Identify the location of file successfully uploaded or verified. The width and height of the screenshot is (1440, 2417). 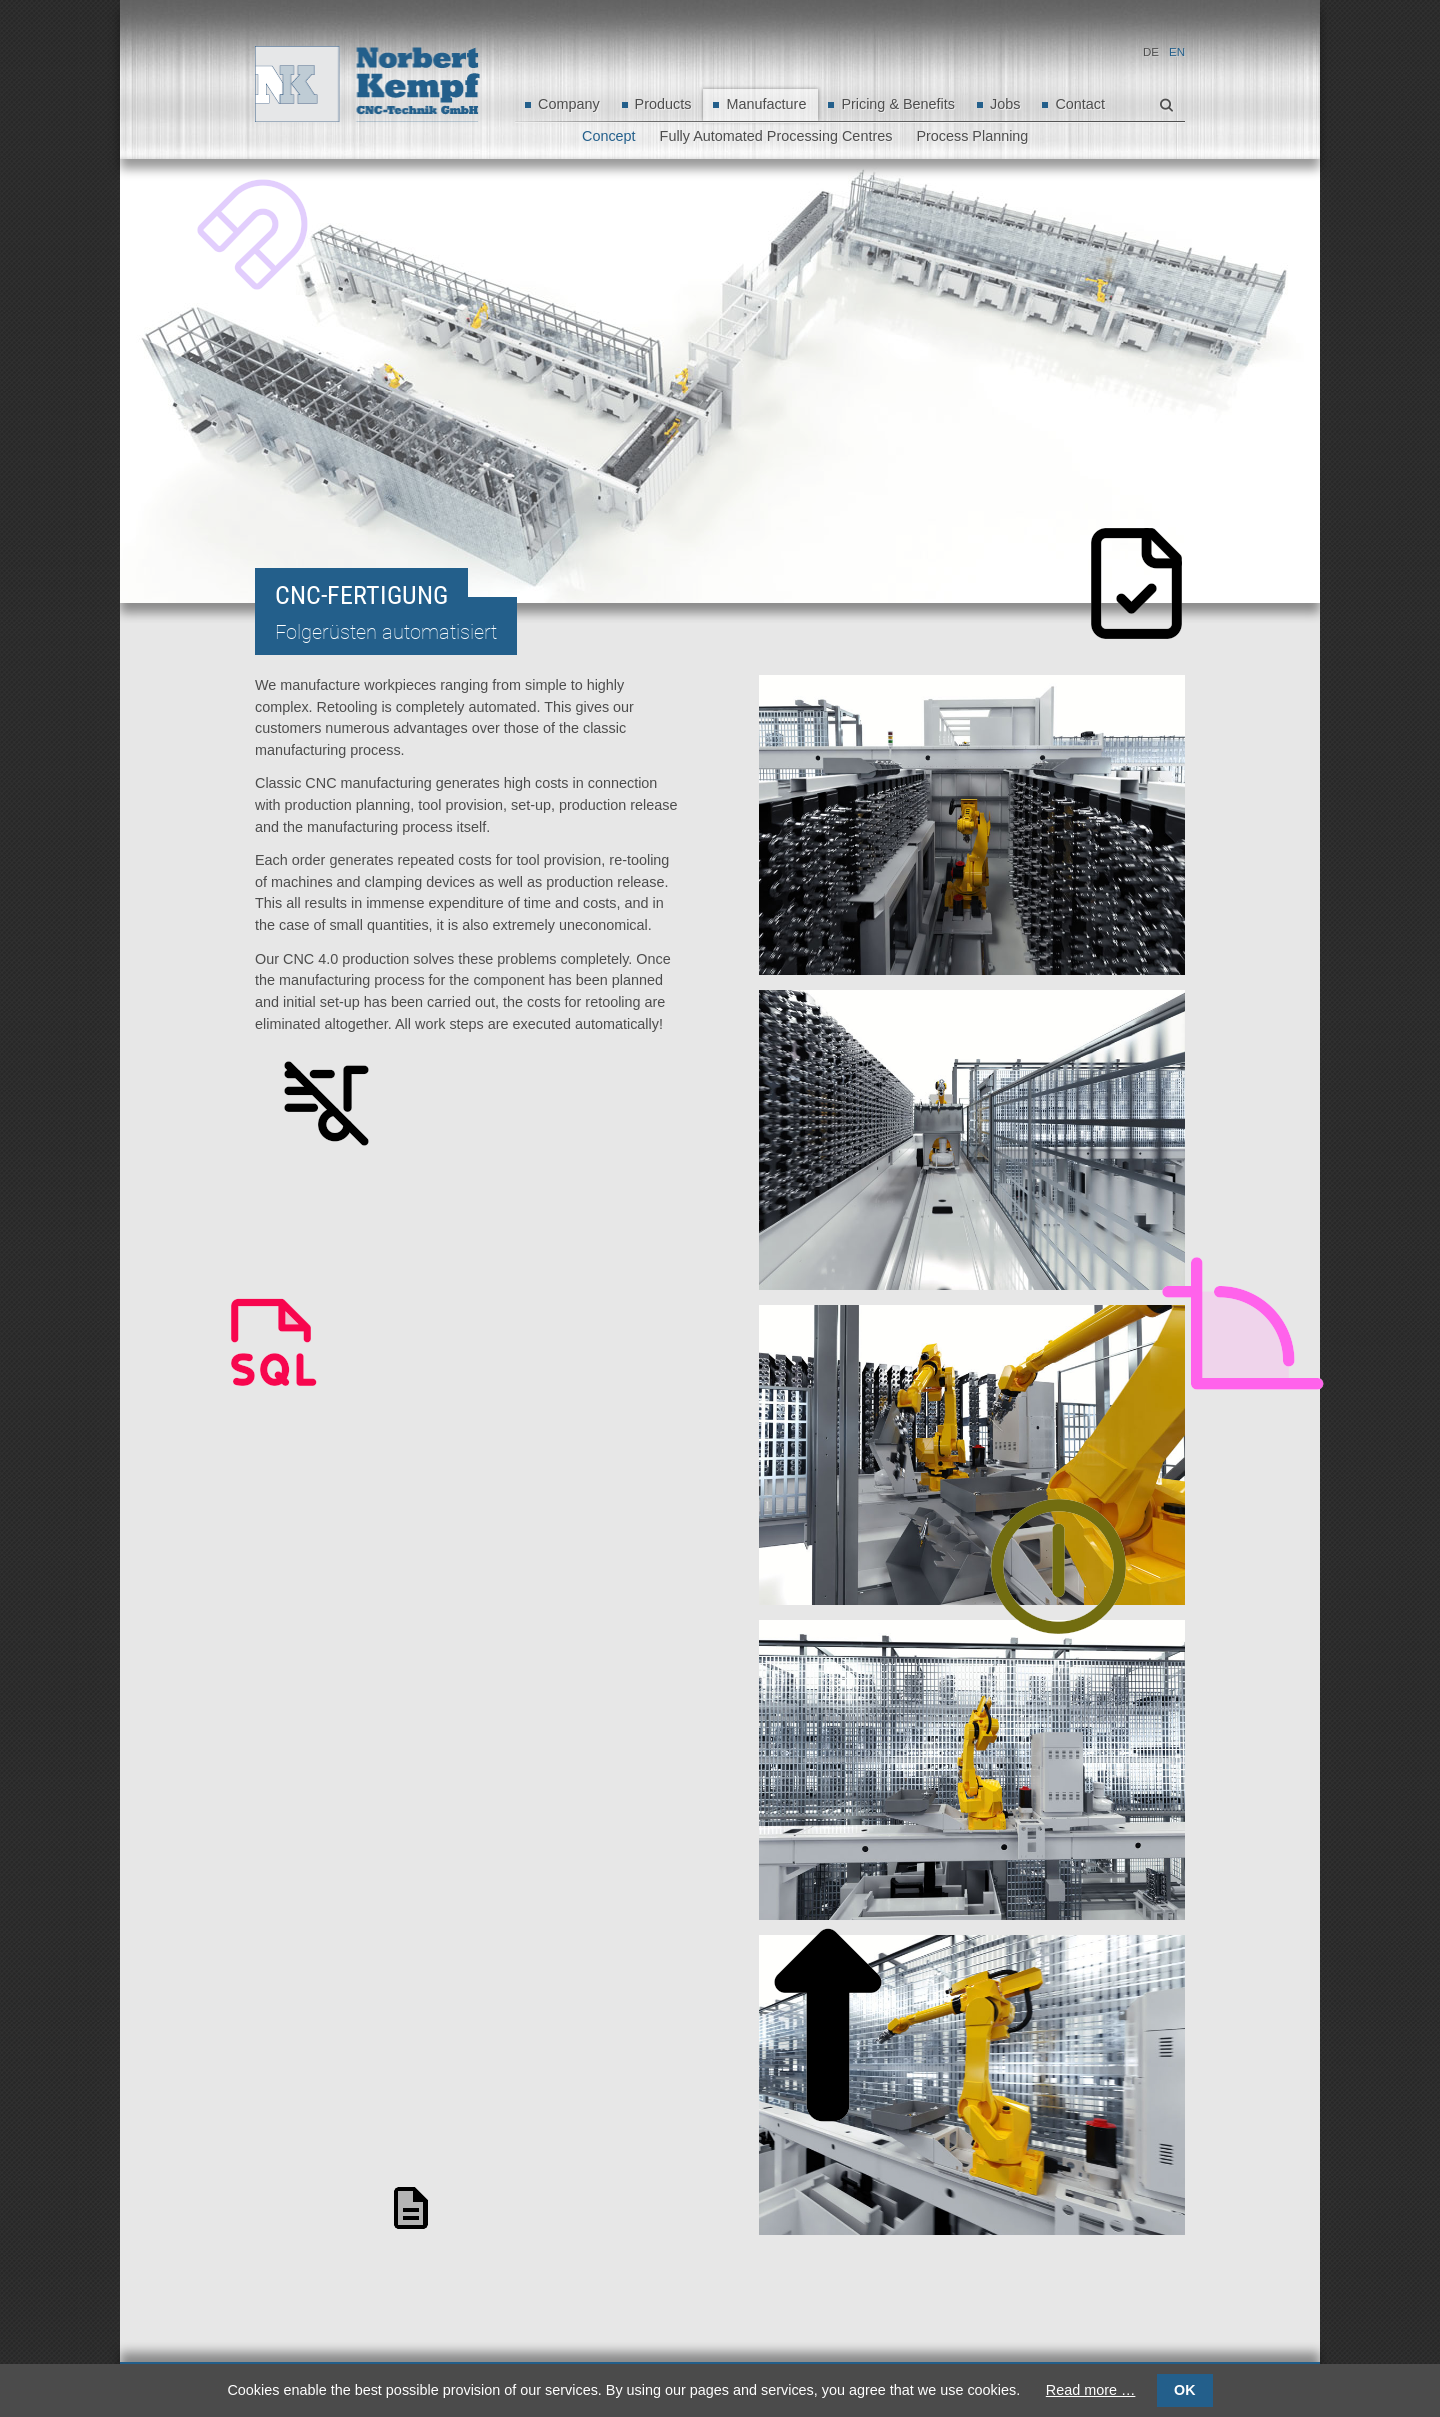
(1136, 583).